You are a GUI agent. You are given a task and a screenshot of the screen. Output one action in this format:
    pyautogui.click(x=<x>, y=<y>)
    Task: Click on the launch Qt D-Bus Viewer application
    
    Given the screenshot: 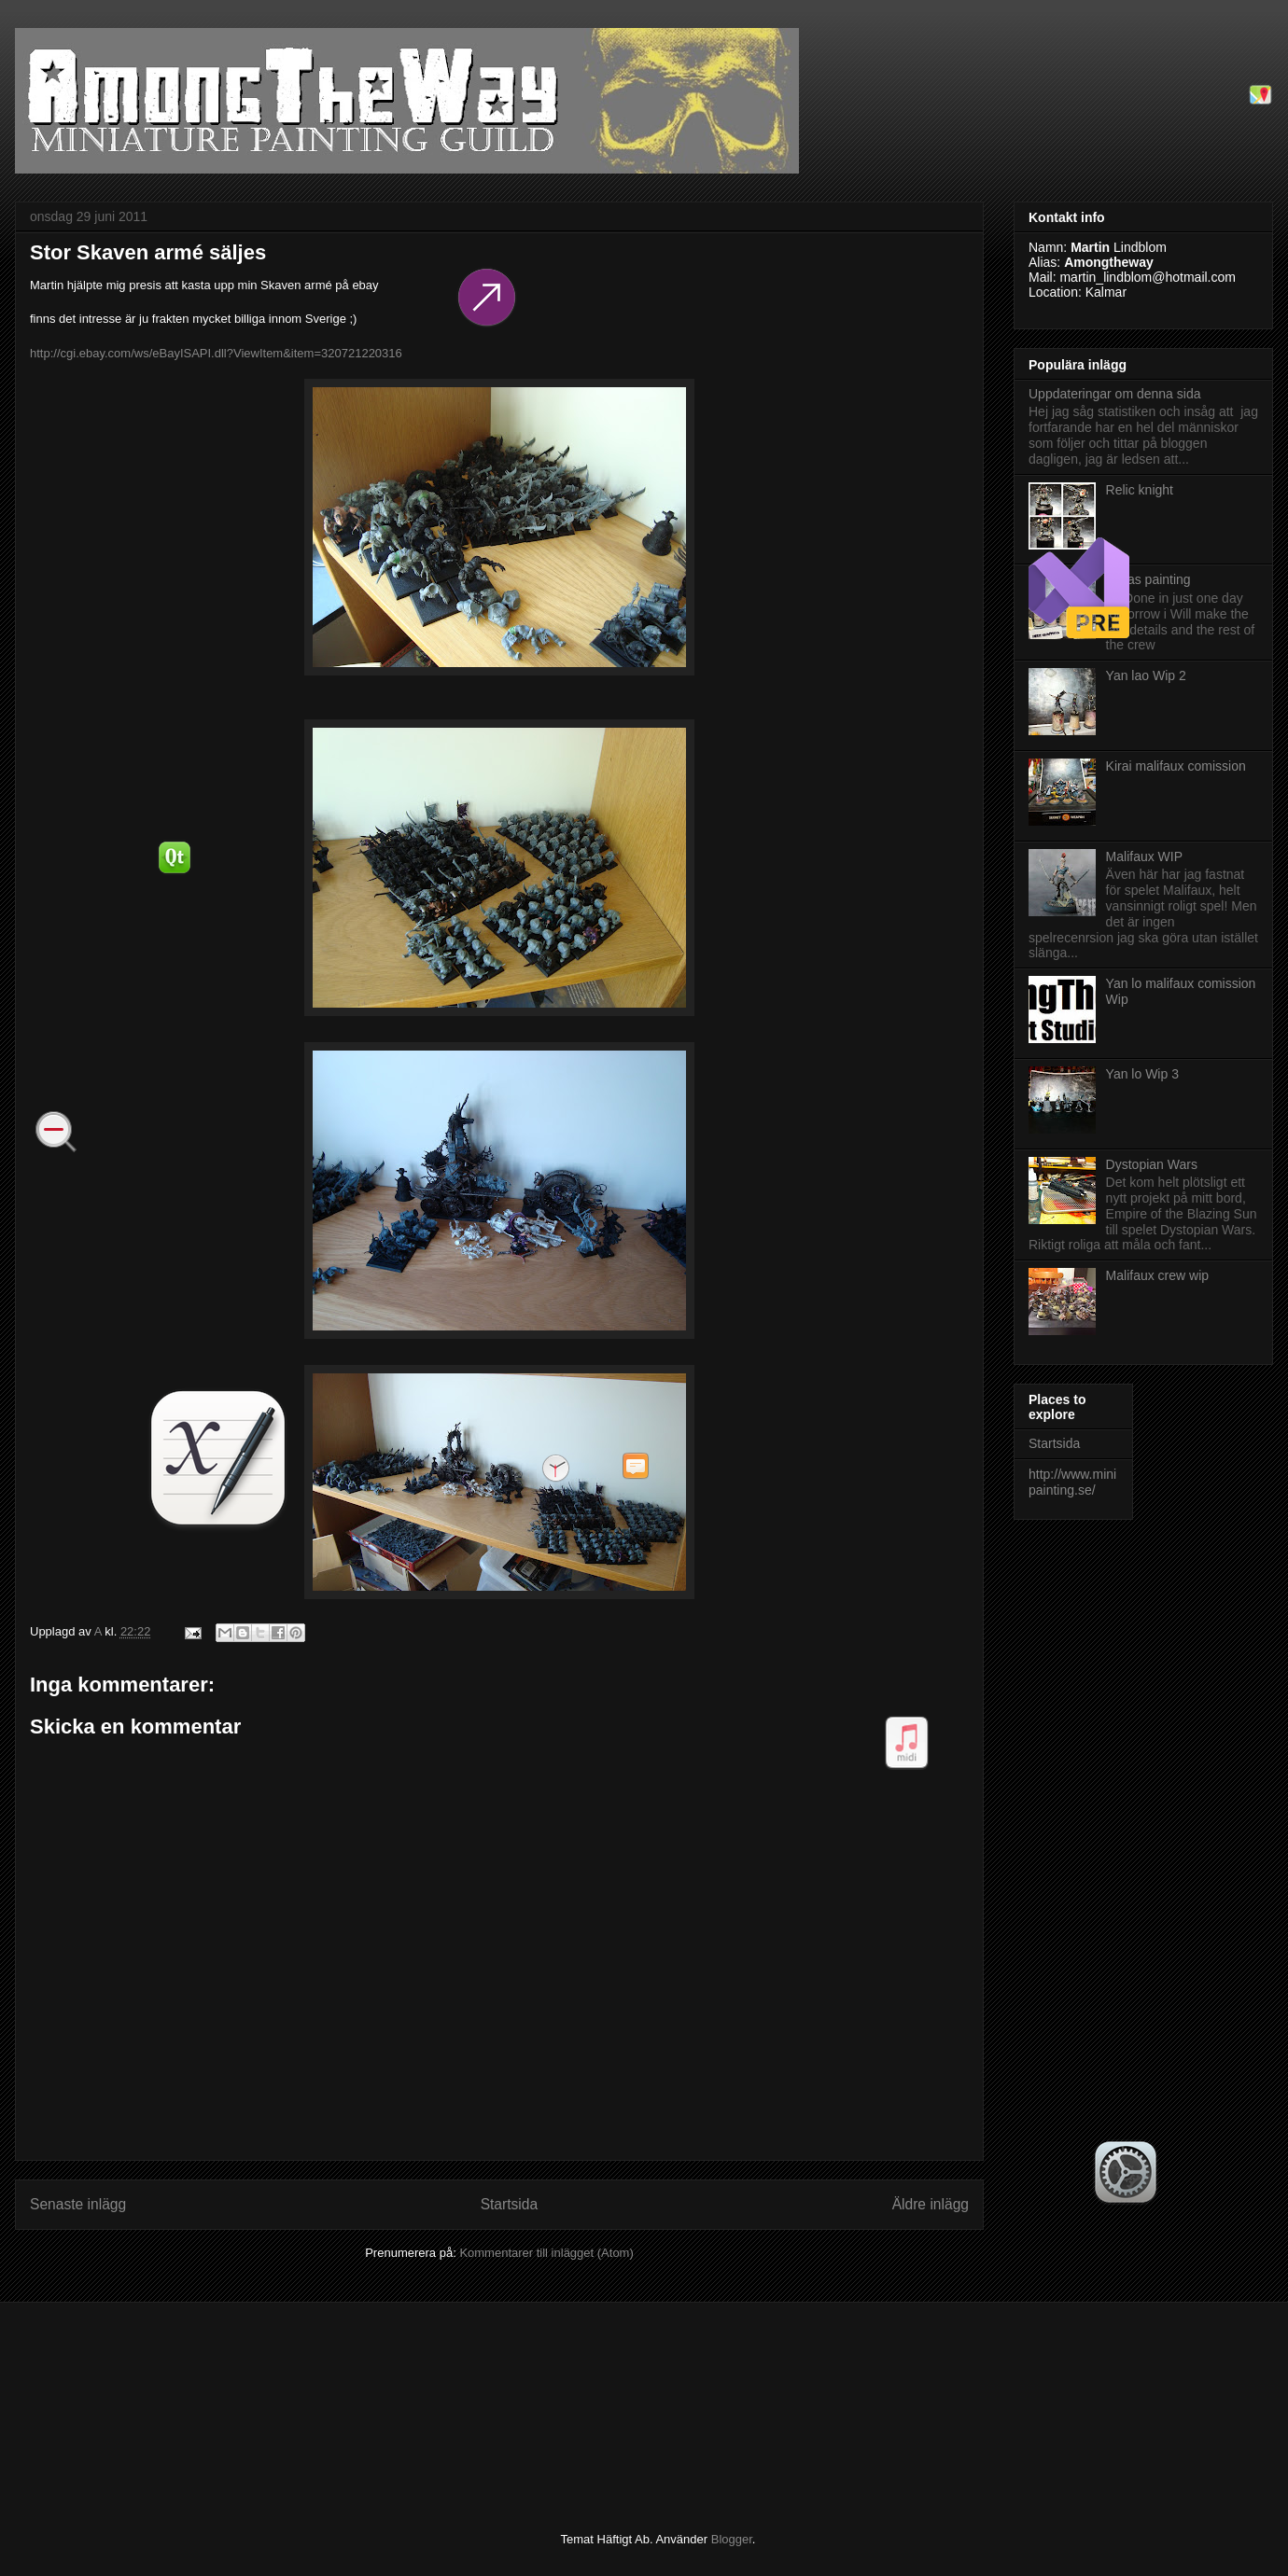 What is the action you would take?
    pyautogui.click(x=175, y=857)
    